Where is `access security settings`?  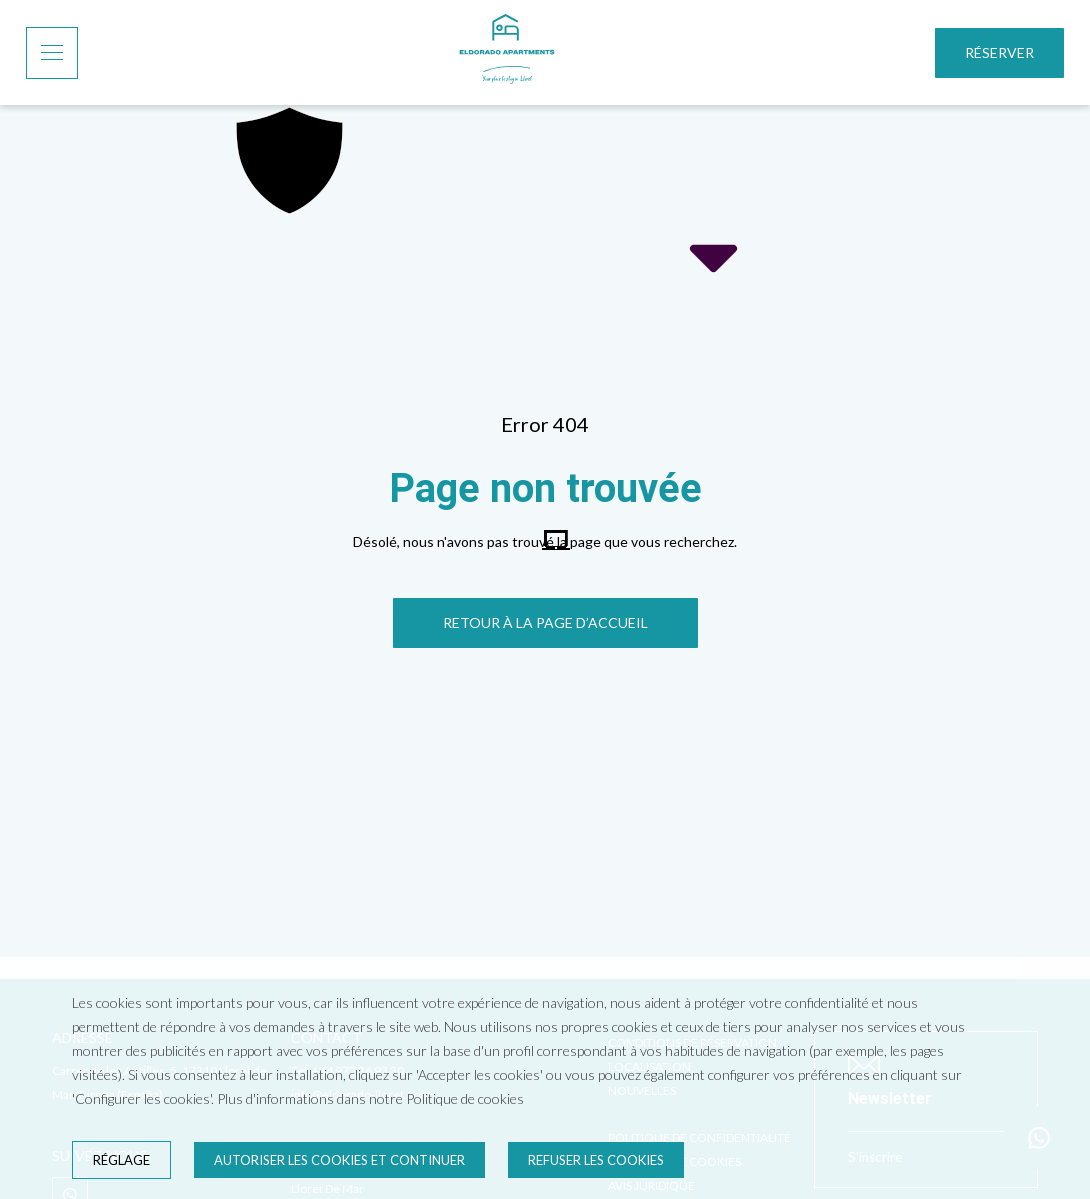
access security settings is located at coordinates (289, 160).